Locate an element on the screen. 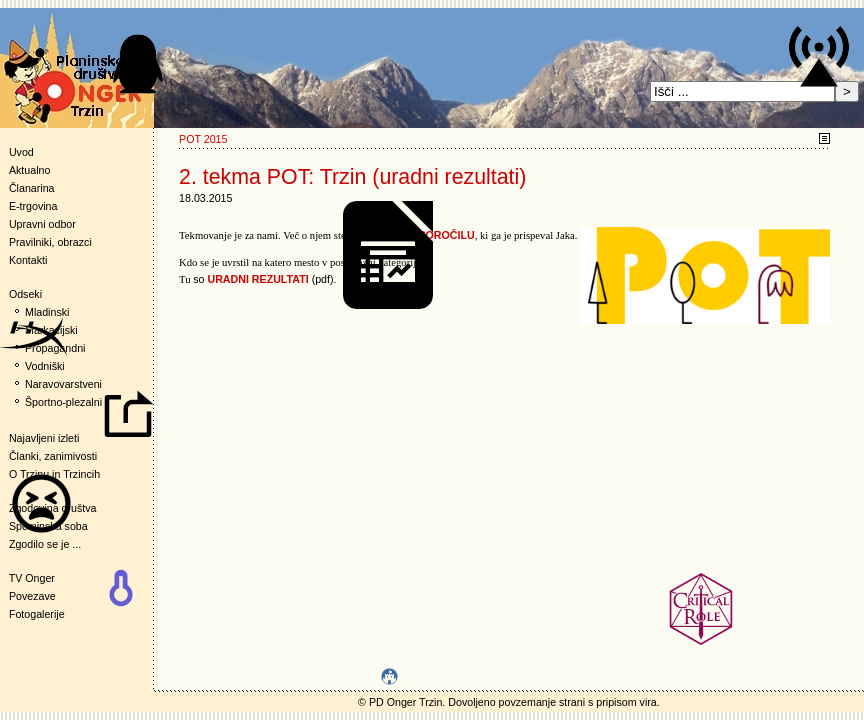 The image size is (864, 720). HyperX brand logo is located at coordinates (33, 336).